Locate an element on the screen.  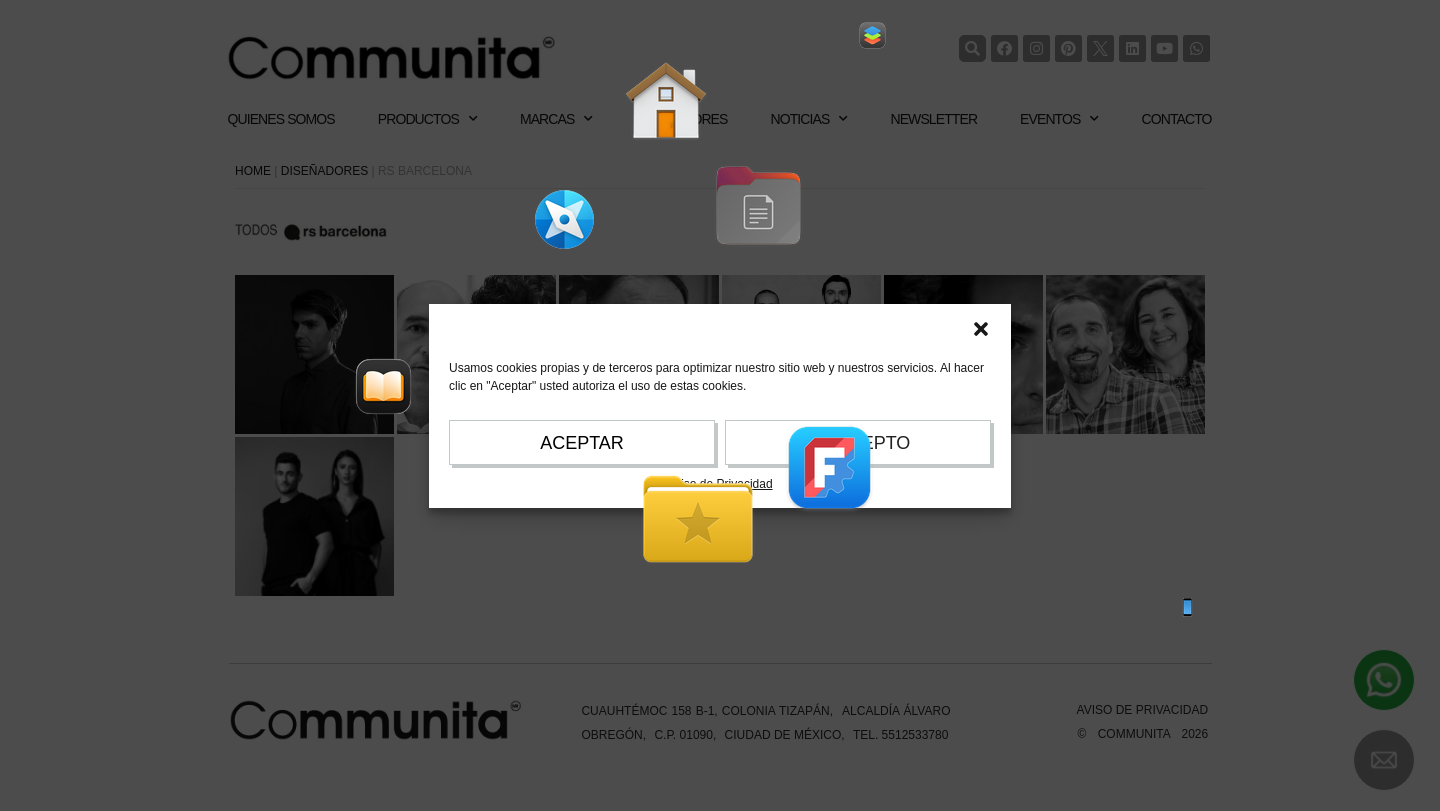
open your documents folder is located at coordinates (758, 205).